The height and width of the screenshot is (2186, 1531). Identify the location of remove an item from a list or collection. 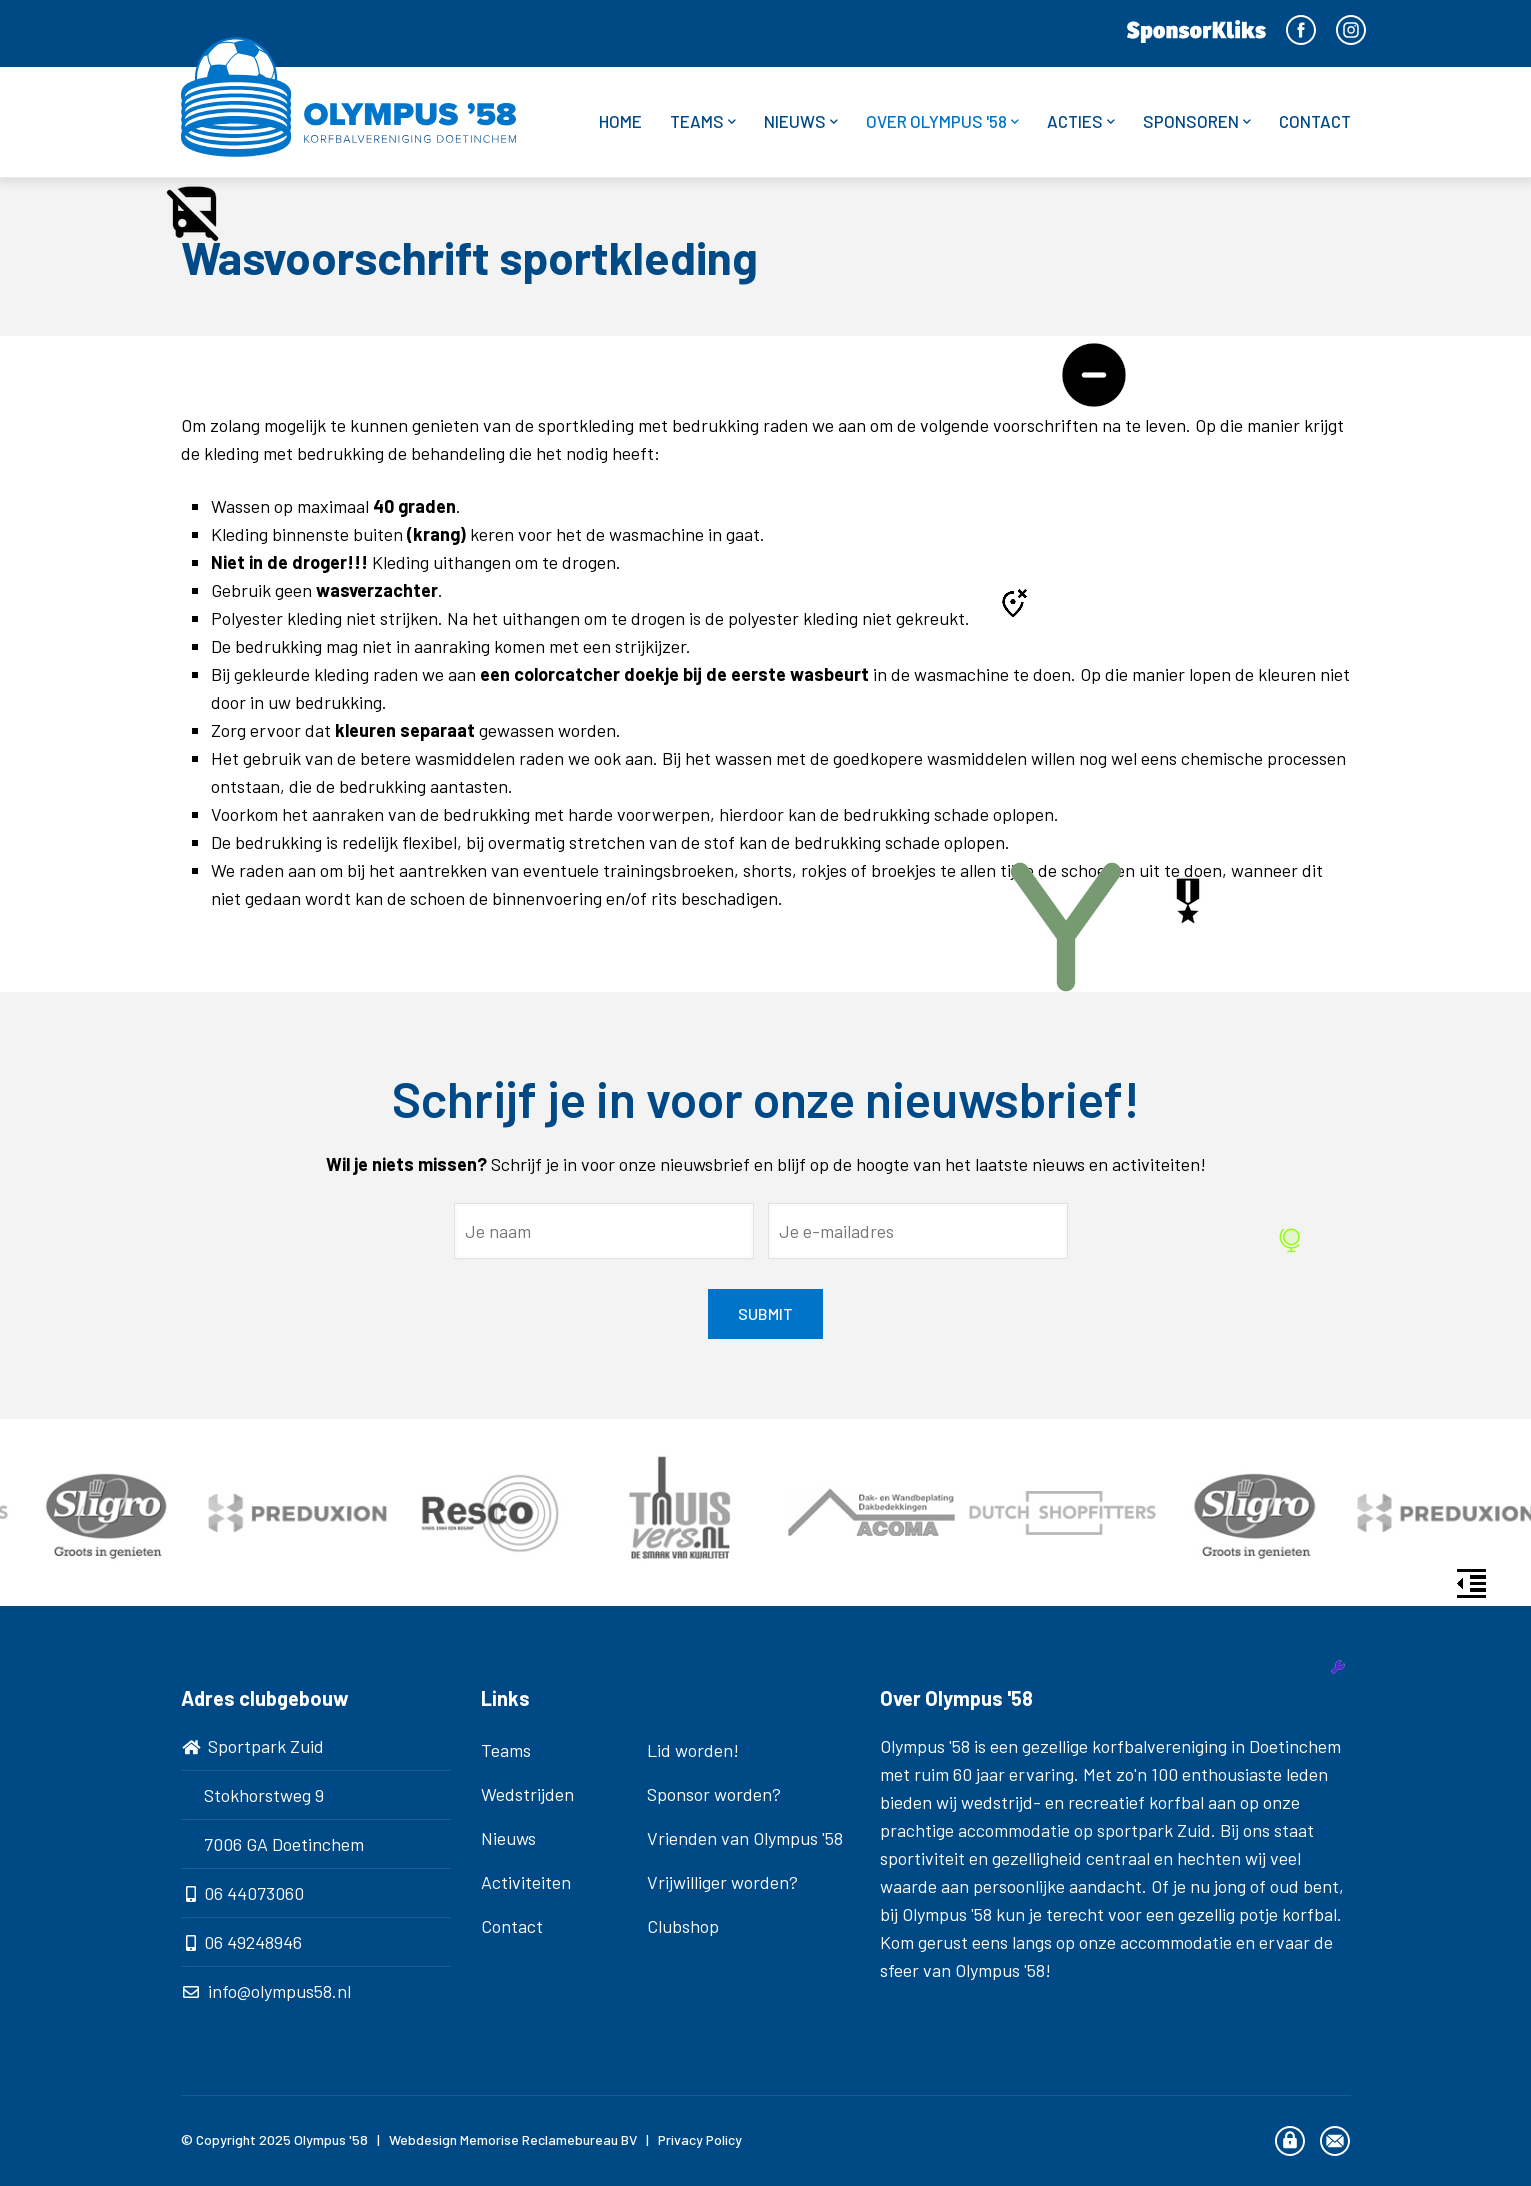
(1094, 375).